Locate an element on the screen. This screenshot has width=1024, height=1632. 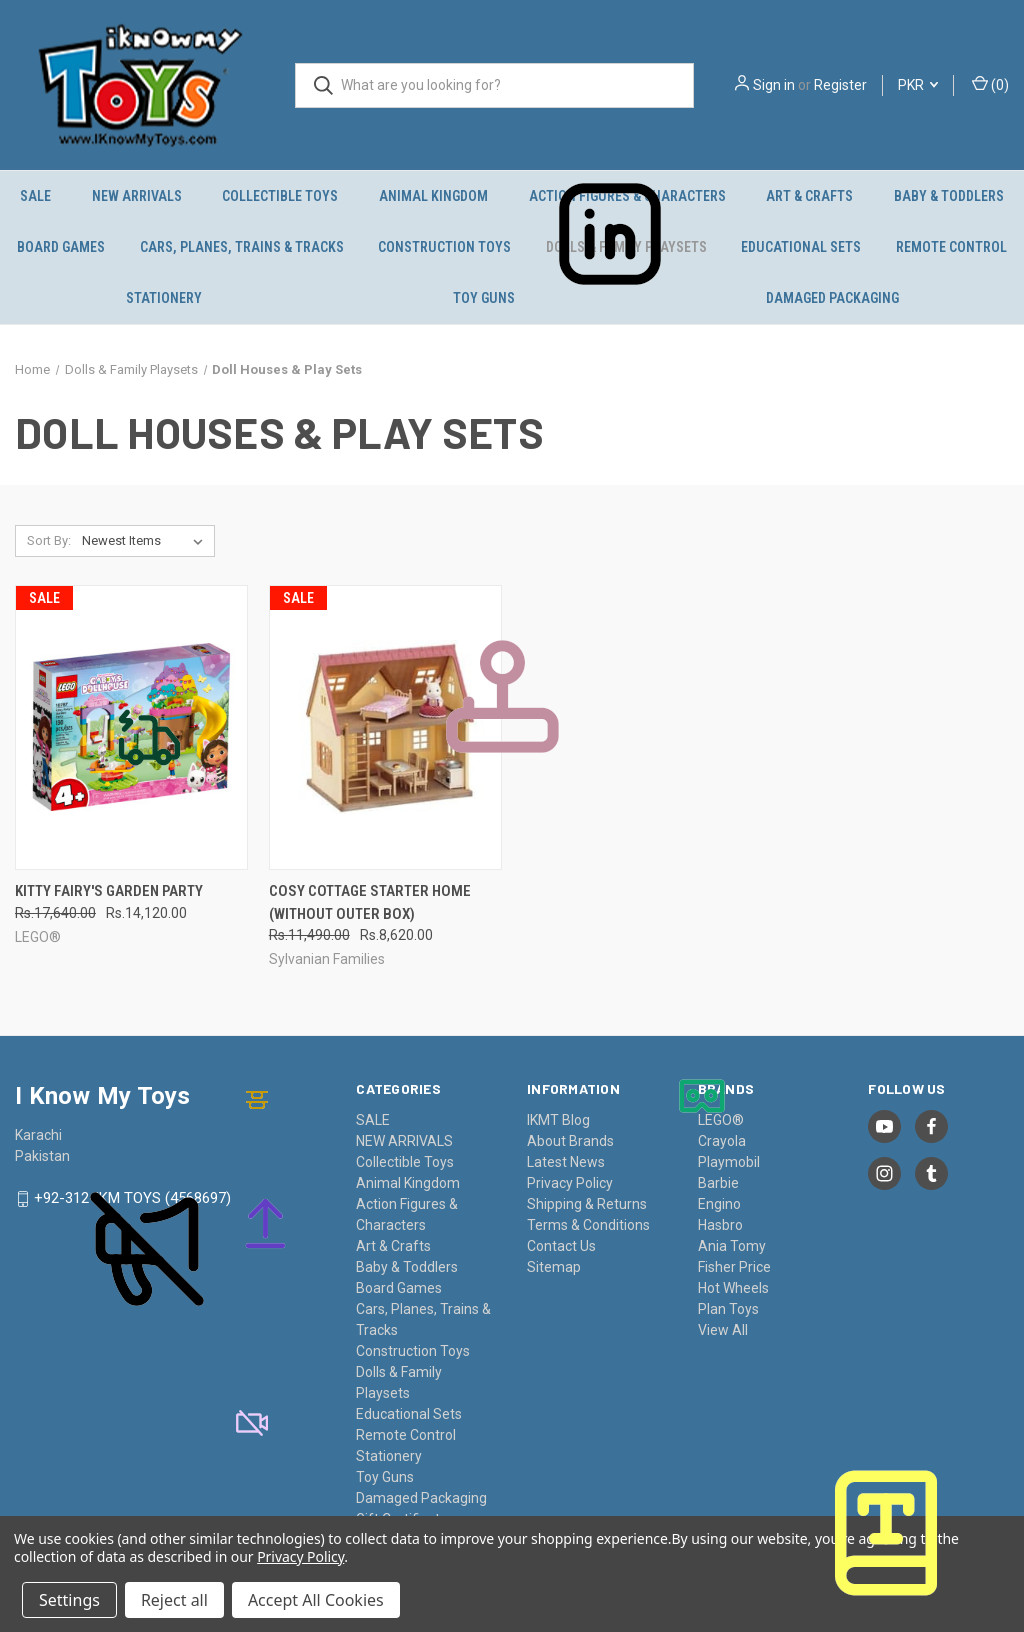
launch google cardboard VR experience is located at coordinates (702, 1096).